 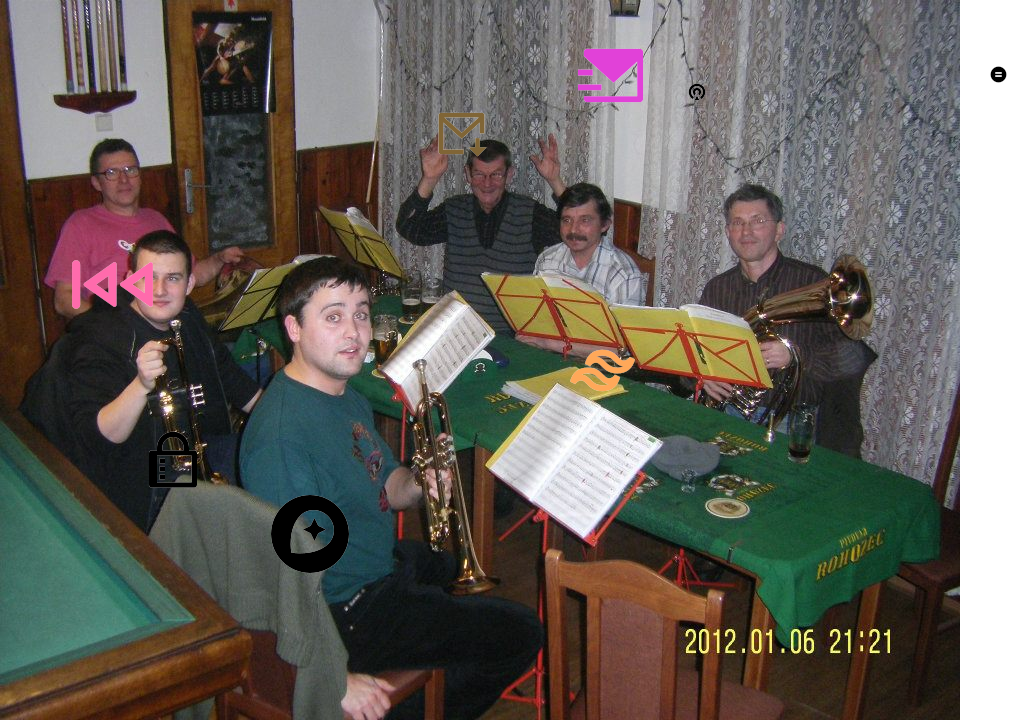 What do you see at coordinates (461, 133) in the screenshot?
I see `download email or message` at bounding box center [461, 133].